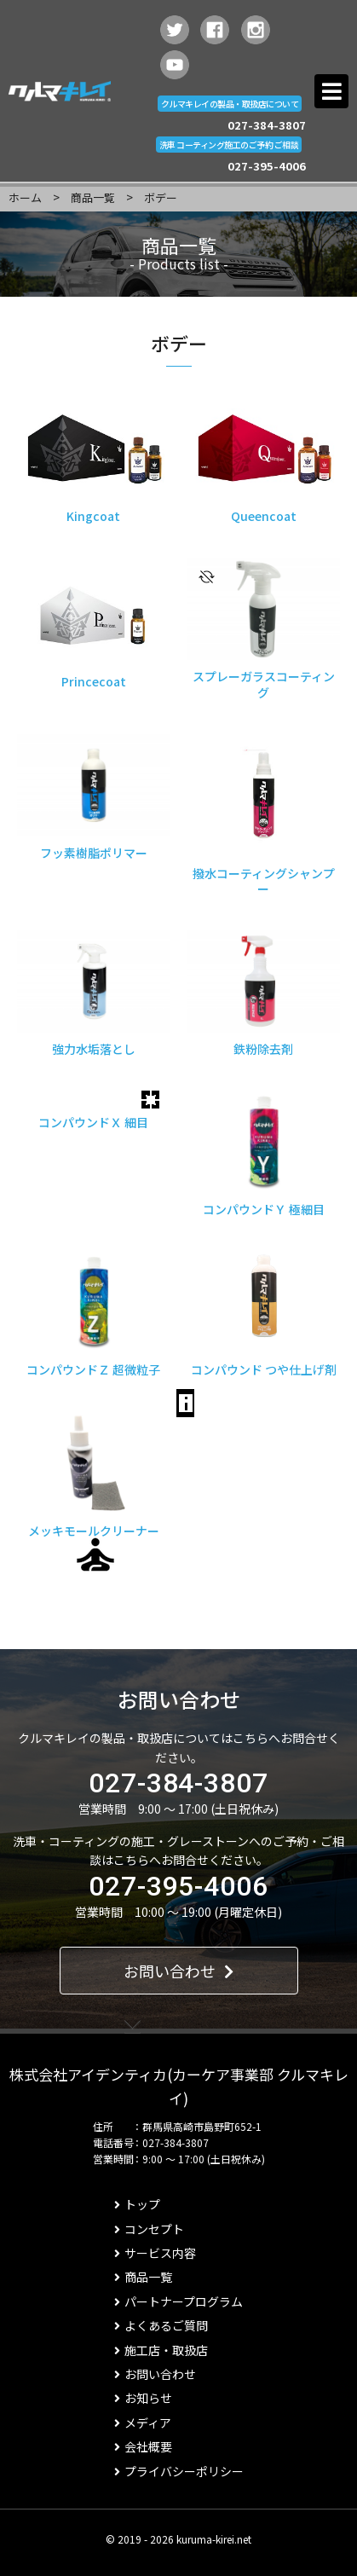  I want to click on access meditation or mindfulness features, so click(95, 1554).